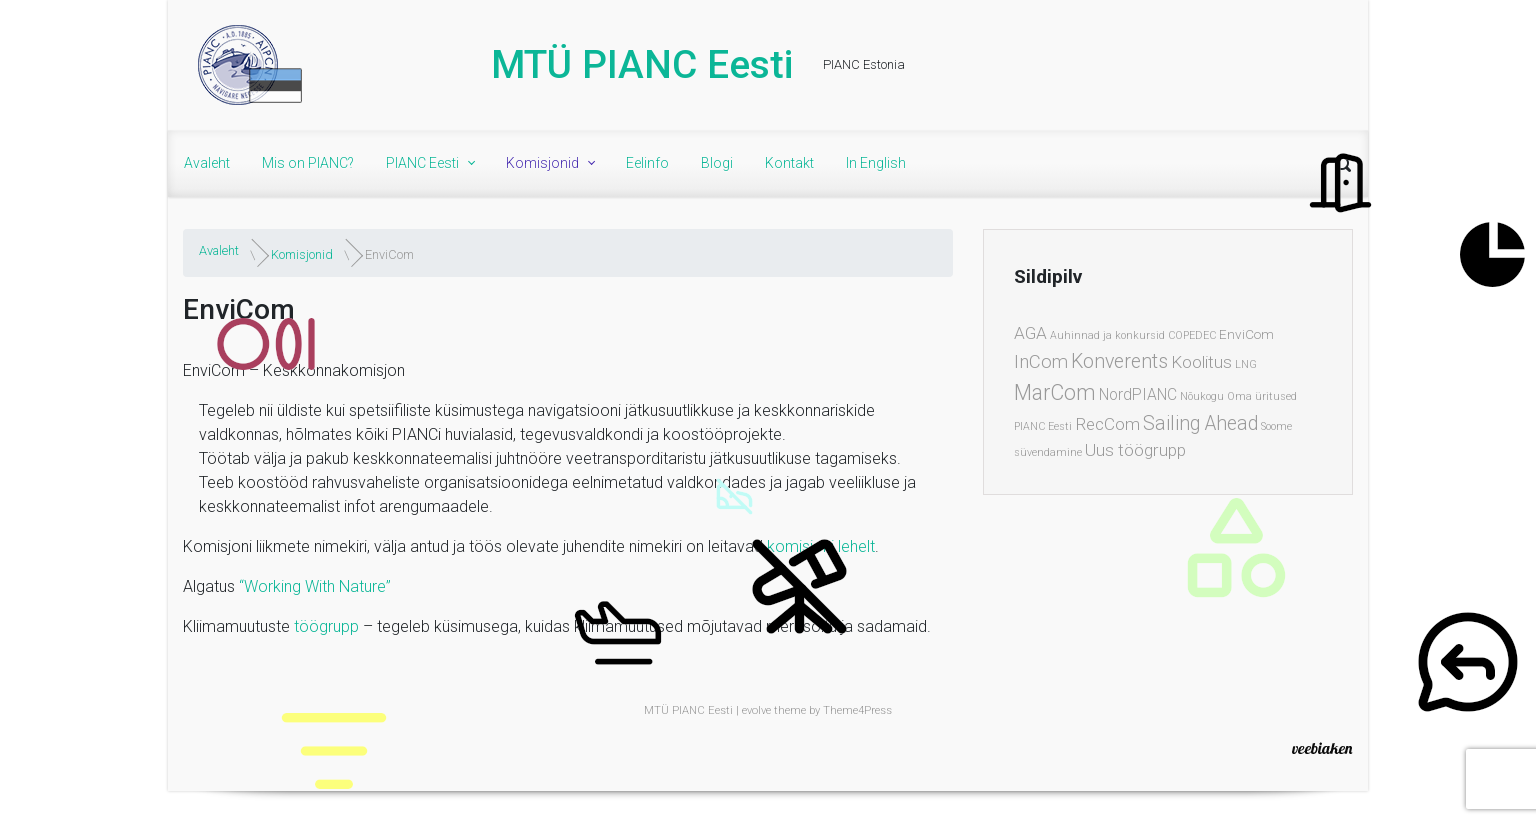  I want to click on link to medium profile or article, so click(266, 344).